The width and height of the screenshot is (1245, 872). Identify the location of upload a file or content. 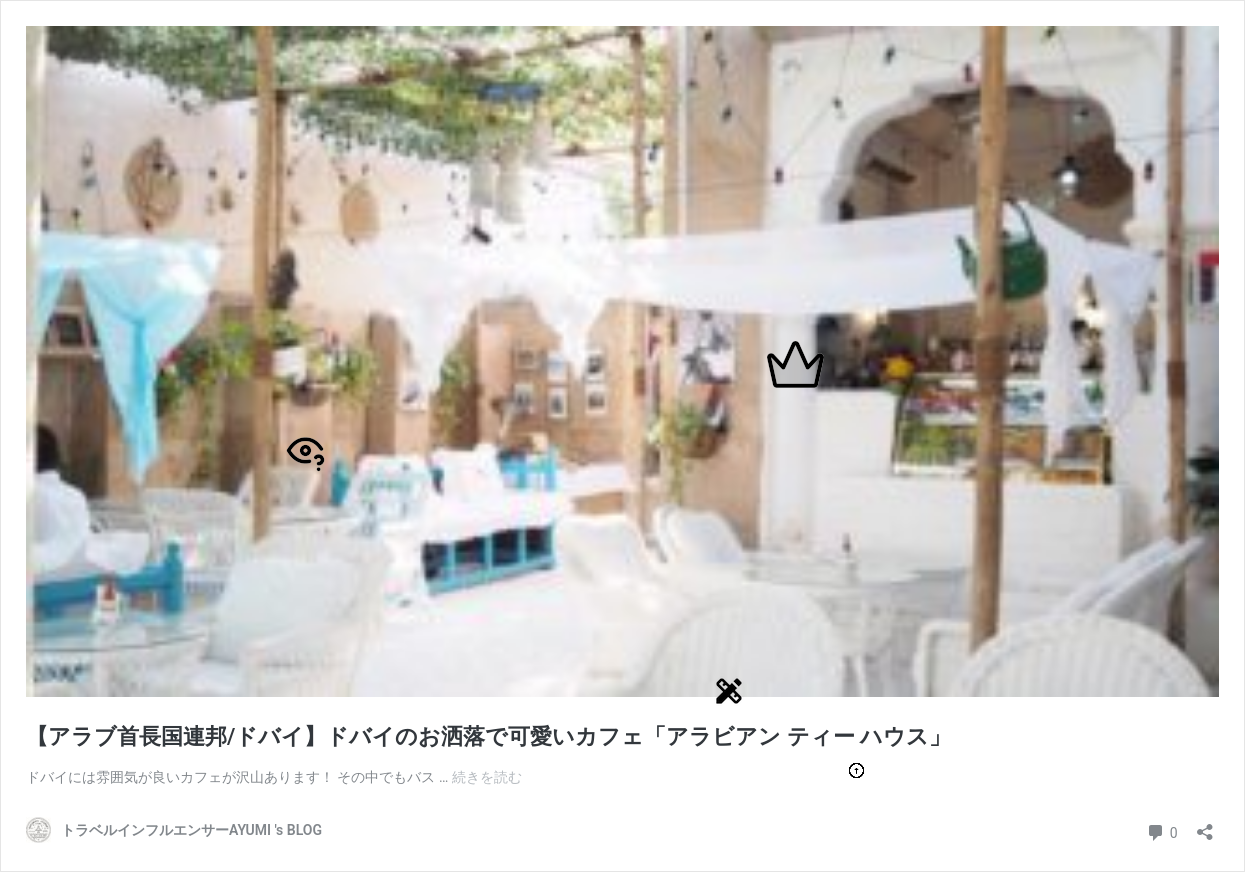
(856, 770).